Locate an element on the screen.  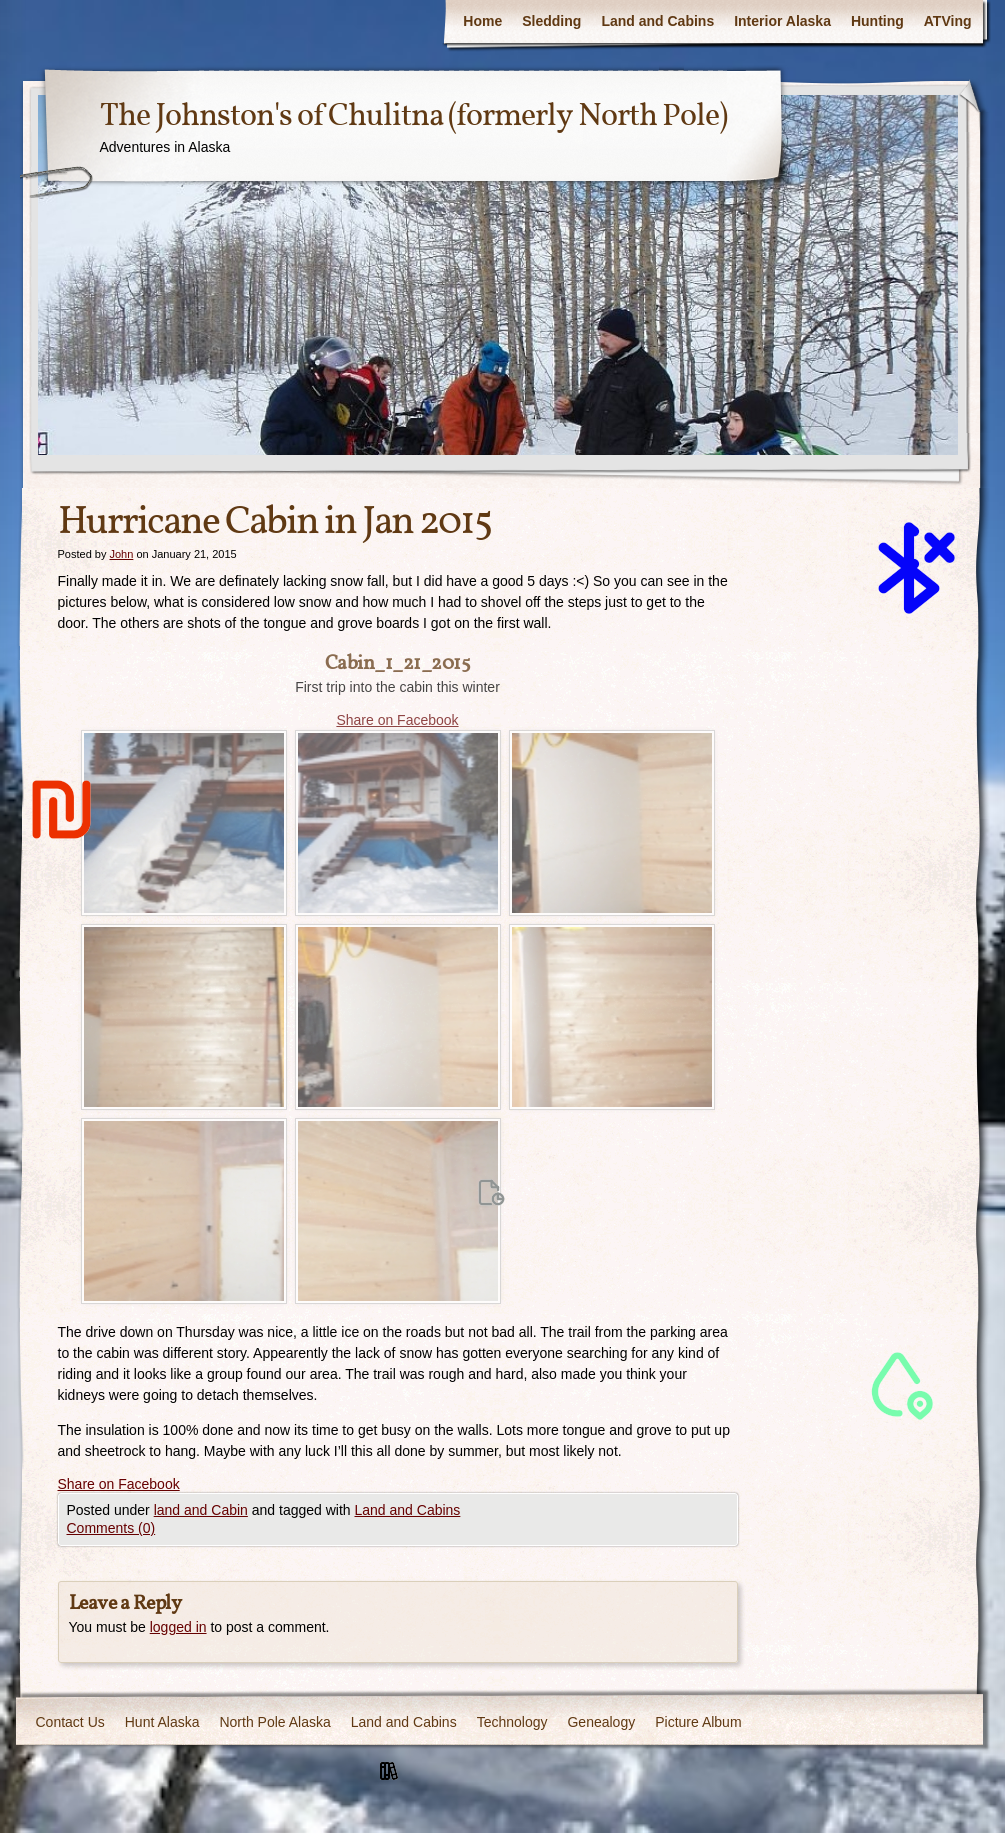
view file analytics or report is located at coordinates (491, 1192).